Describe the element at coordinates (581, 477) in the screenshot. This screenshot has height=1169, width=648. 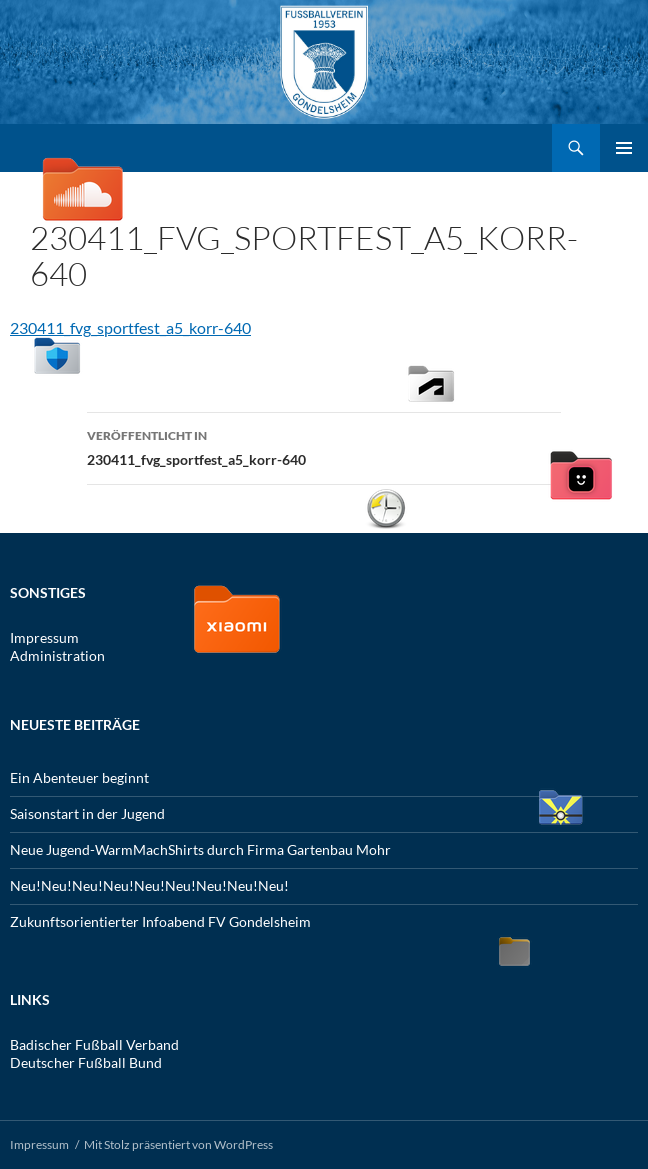
I see `open adobe creative cloud files folder` at that location.